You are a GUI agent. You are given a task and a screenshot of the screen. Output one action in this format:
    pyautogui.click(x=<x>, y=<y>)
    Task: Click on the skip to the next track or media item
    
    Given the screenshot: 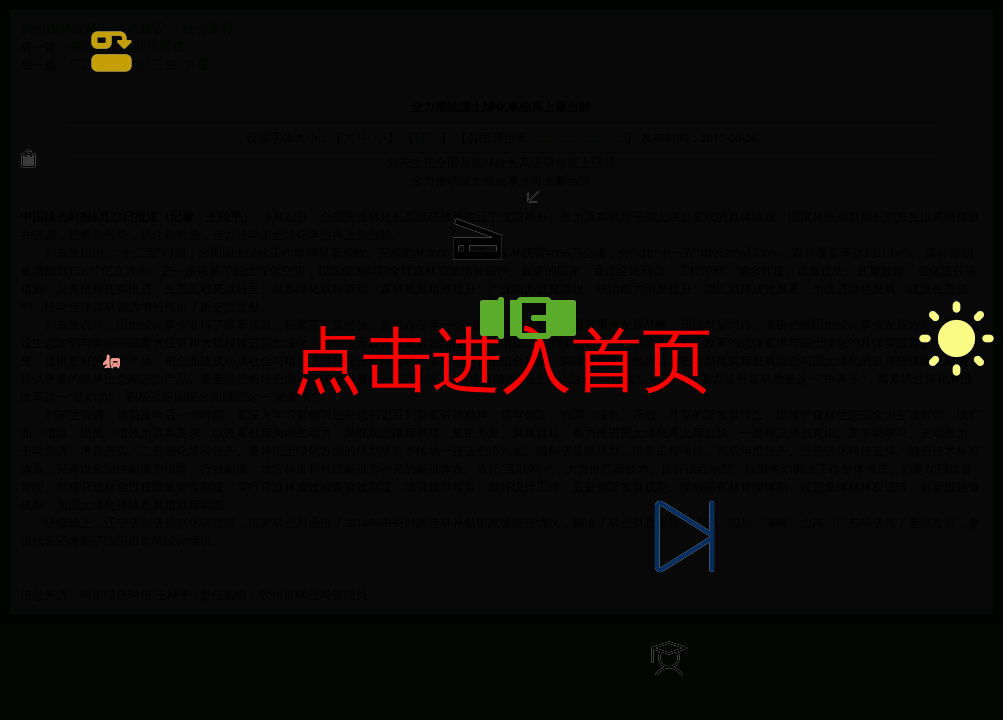 What is the action you would take?
    pyautogui.click(x=684, y=536)
    